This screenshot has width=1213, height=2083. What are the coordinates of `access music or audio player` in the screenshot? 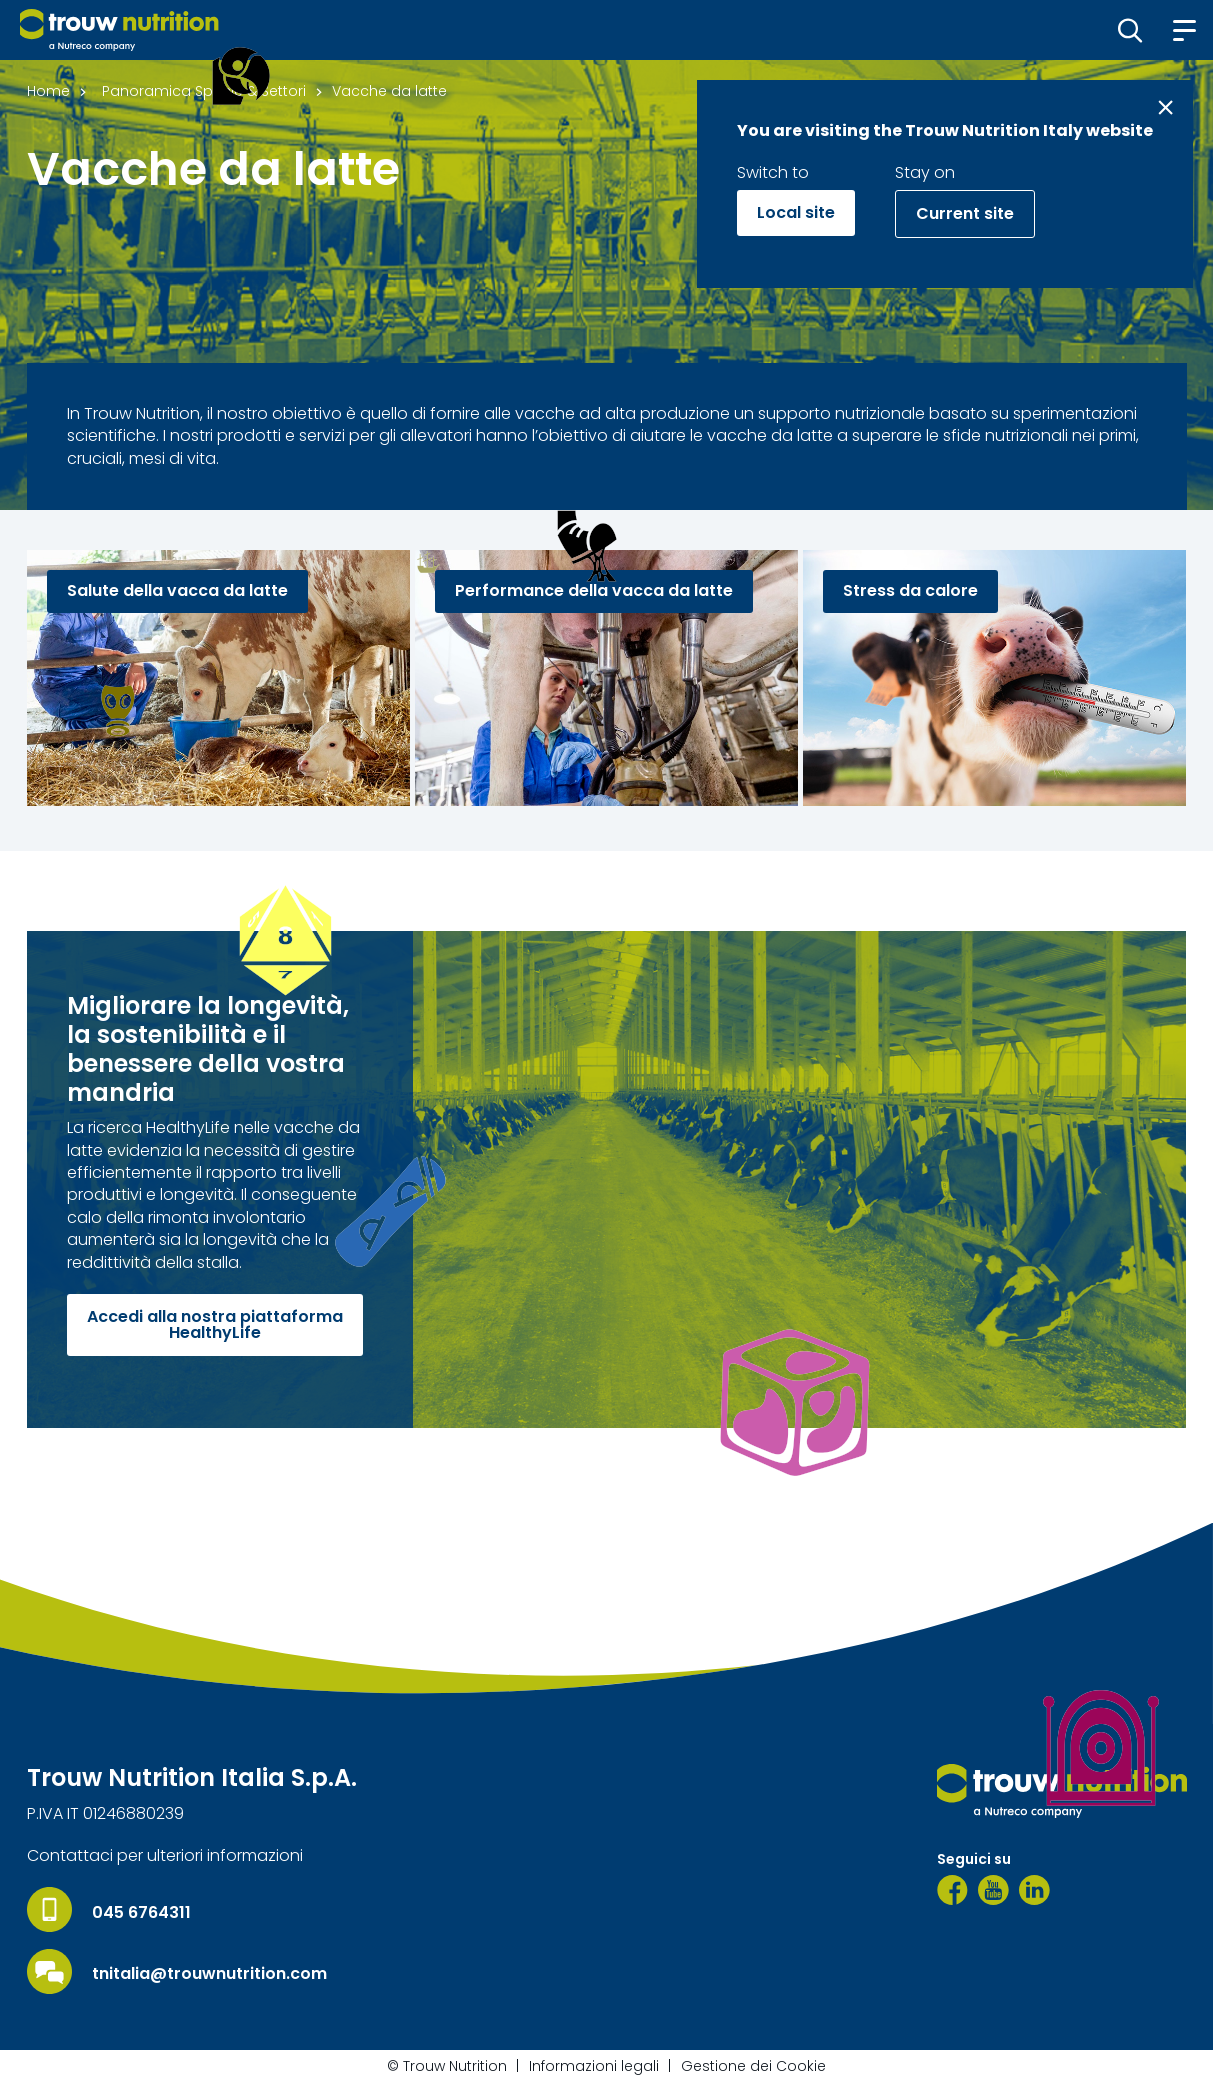 It's located at (1101, 1748).